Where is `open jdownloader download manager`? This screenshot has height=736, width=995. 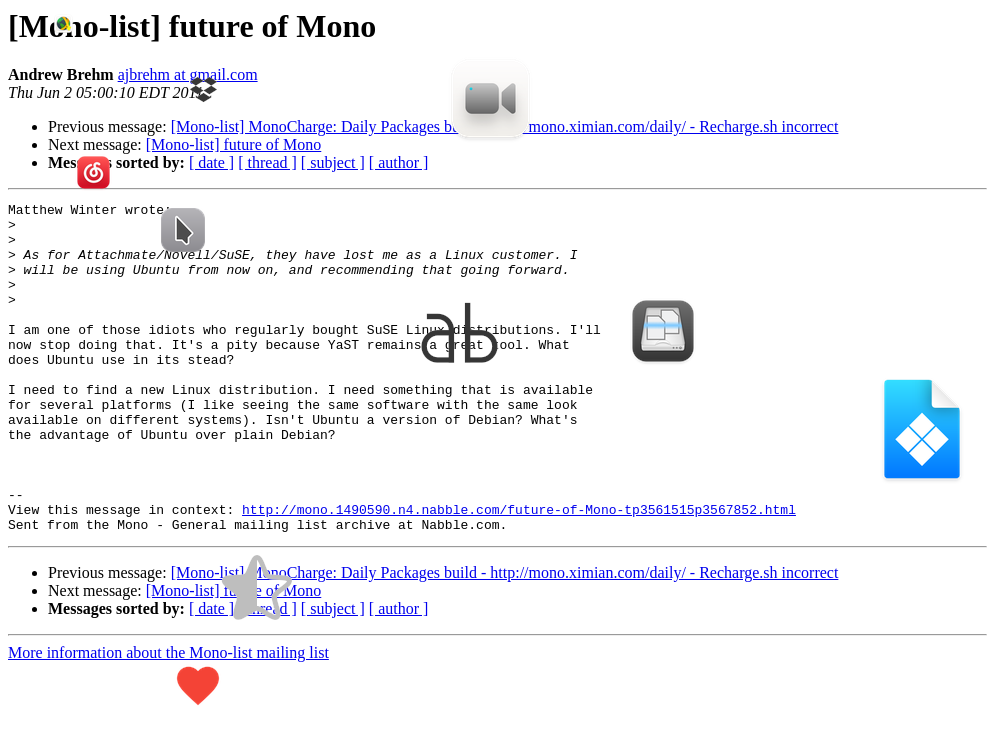 open jdownloader download manager is located at coordinates (63, 23).